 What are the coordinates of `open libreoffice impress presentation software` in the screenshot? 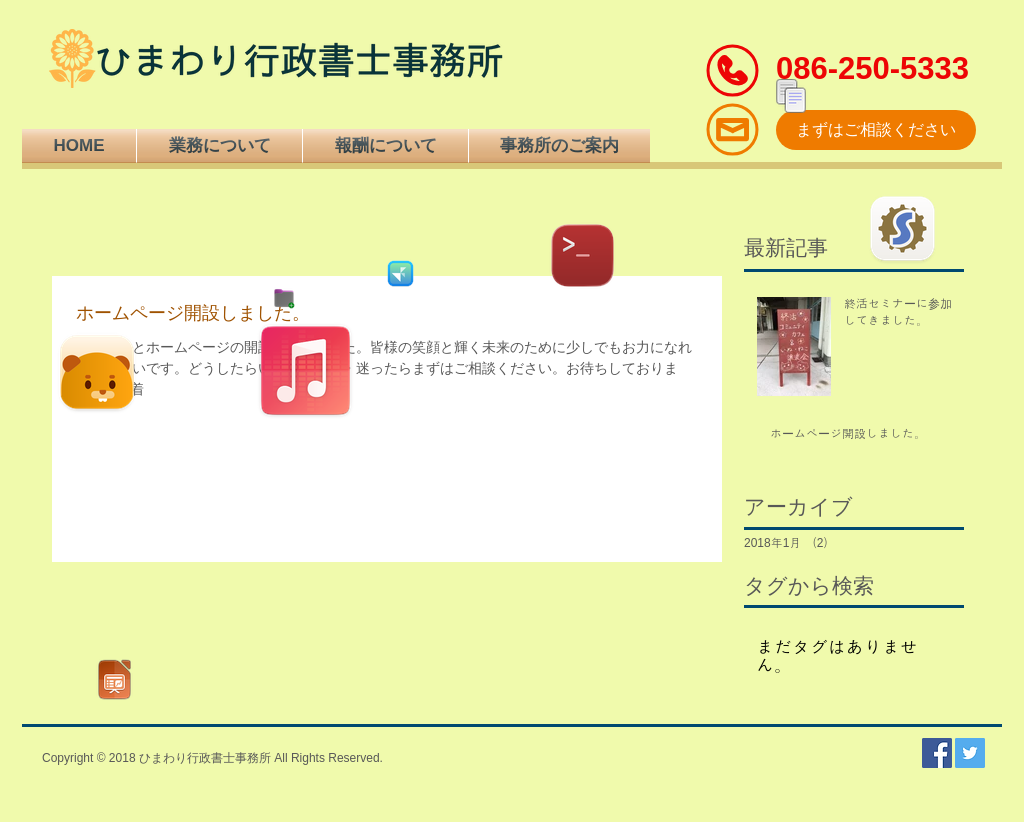 It's located at (114, 679).